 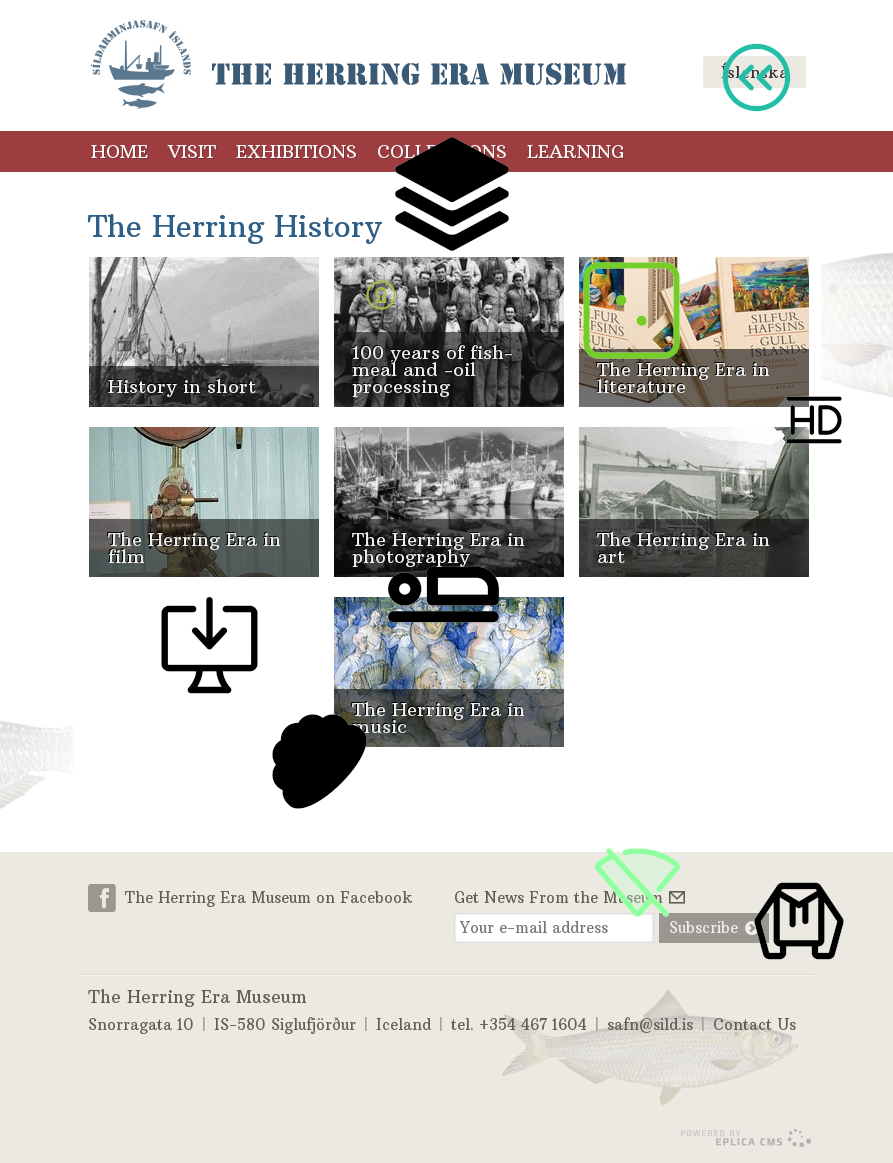 What do you see at coordinates (443, 594) in the screenshot?
I see `view hotel or accommodation options` at bounding box center [443, 594].